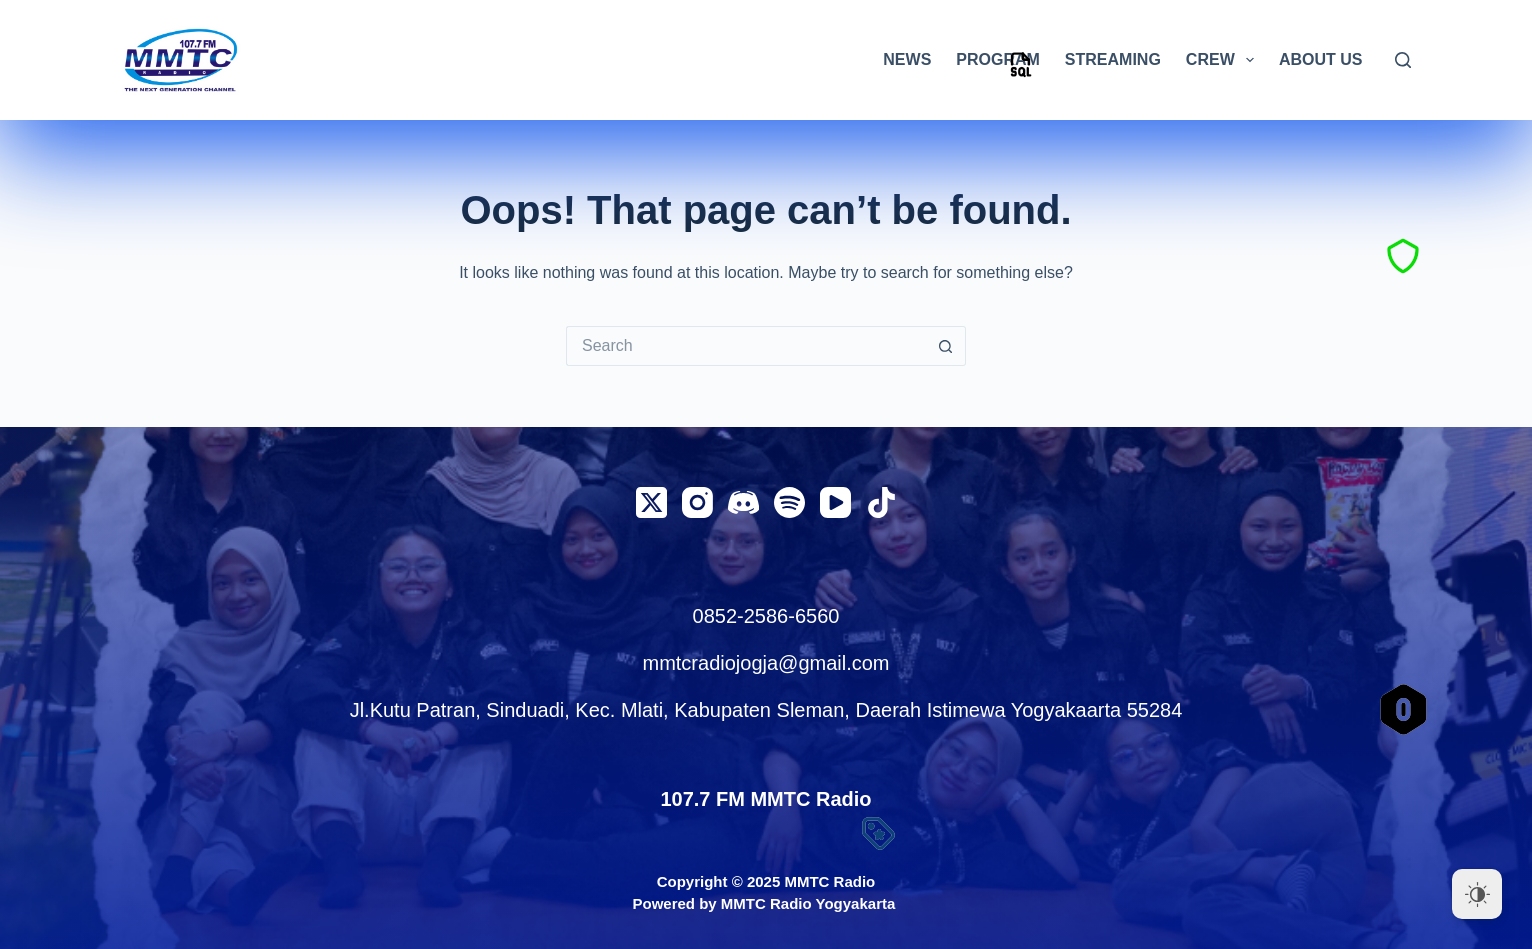 This screenshot has height=949, width=1532. Describe the element at coordinates (1020, 64) in the screenshot. I see `indicates a SQL database file` at that location.